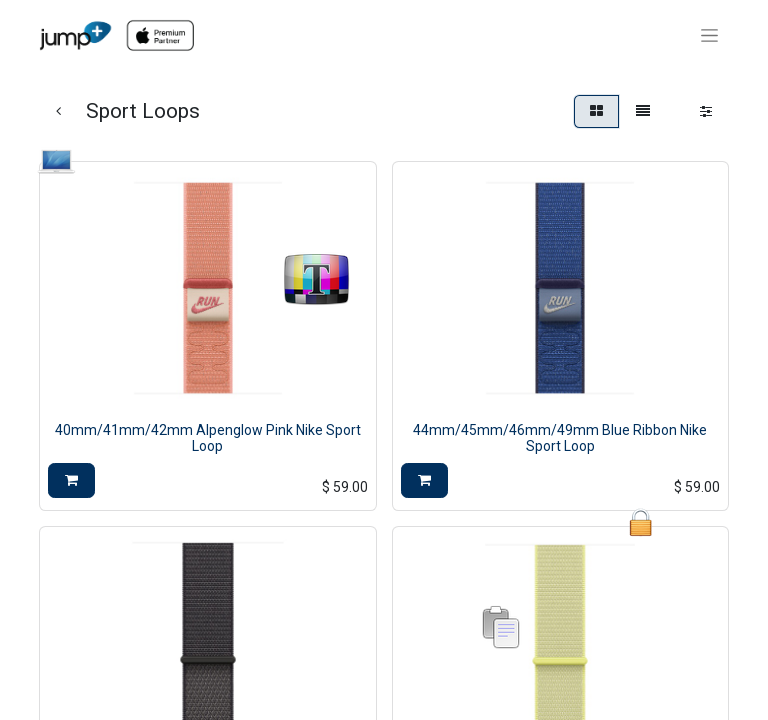 The height and width of the screenshot is (720, 768). What do you see at coordinates (641, 522) in the screenshot?
I see `indicates a locked or protected item` at bounding box center [641, 522].